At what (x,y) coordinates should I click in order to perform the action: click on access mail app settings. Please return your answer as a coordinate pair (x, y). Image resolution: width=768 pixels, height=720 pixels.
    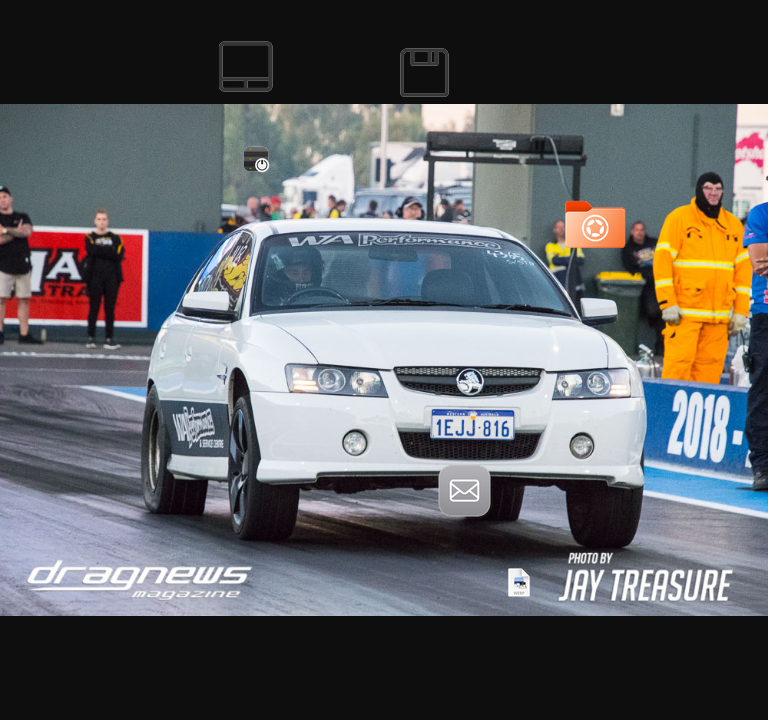
    Looking at the image, I should click on (464, 491).